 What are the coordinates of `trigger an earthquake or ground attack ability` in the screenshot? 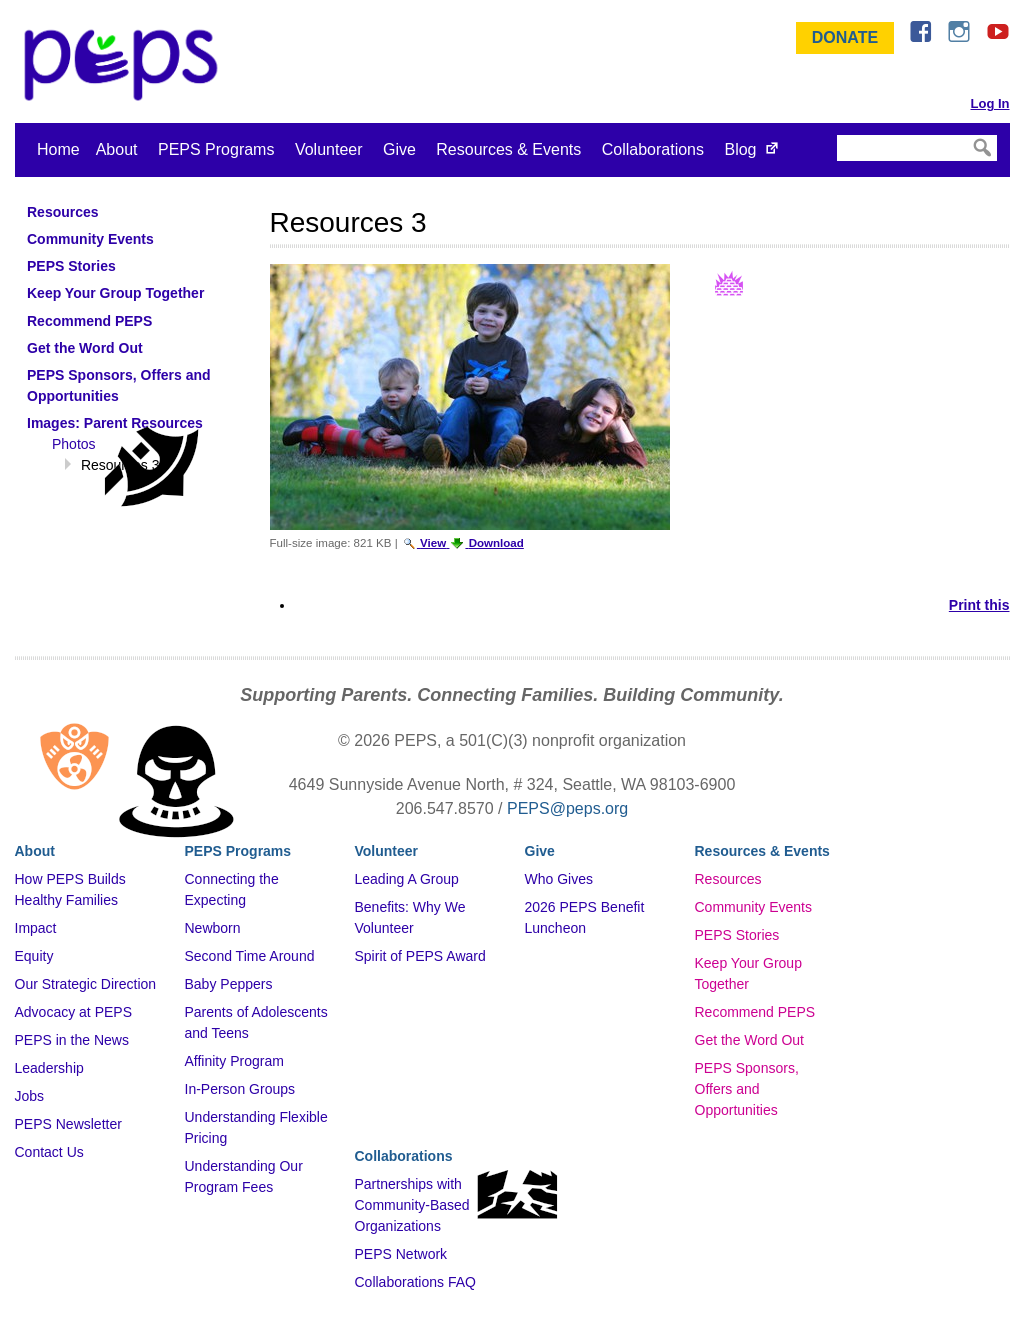 It's located at (517, 1179).